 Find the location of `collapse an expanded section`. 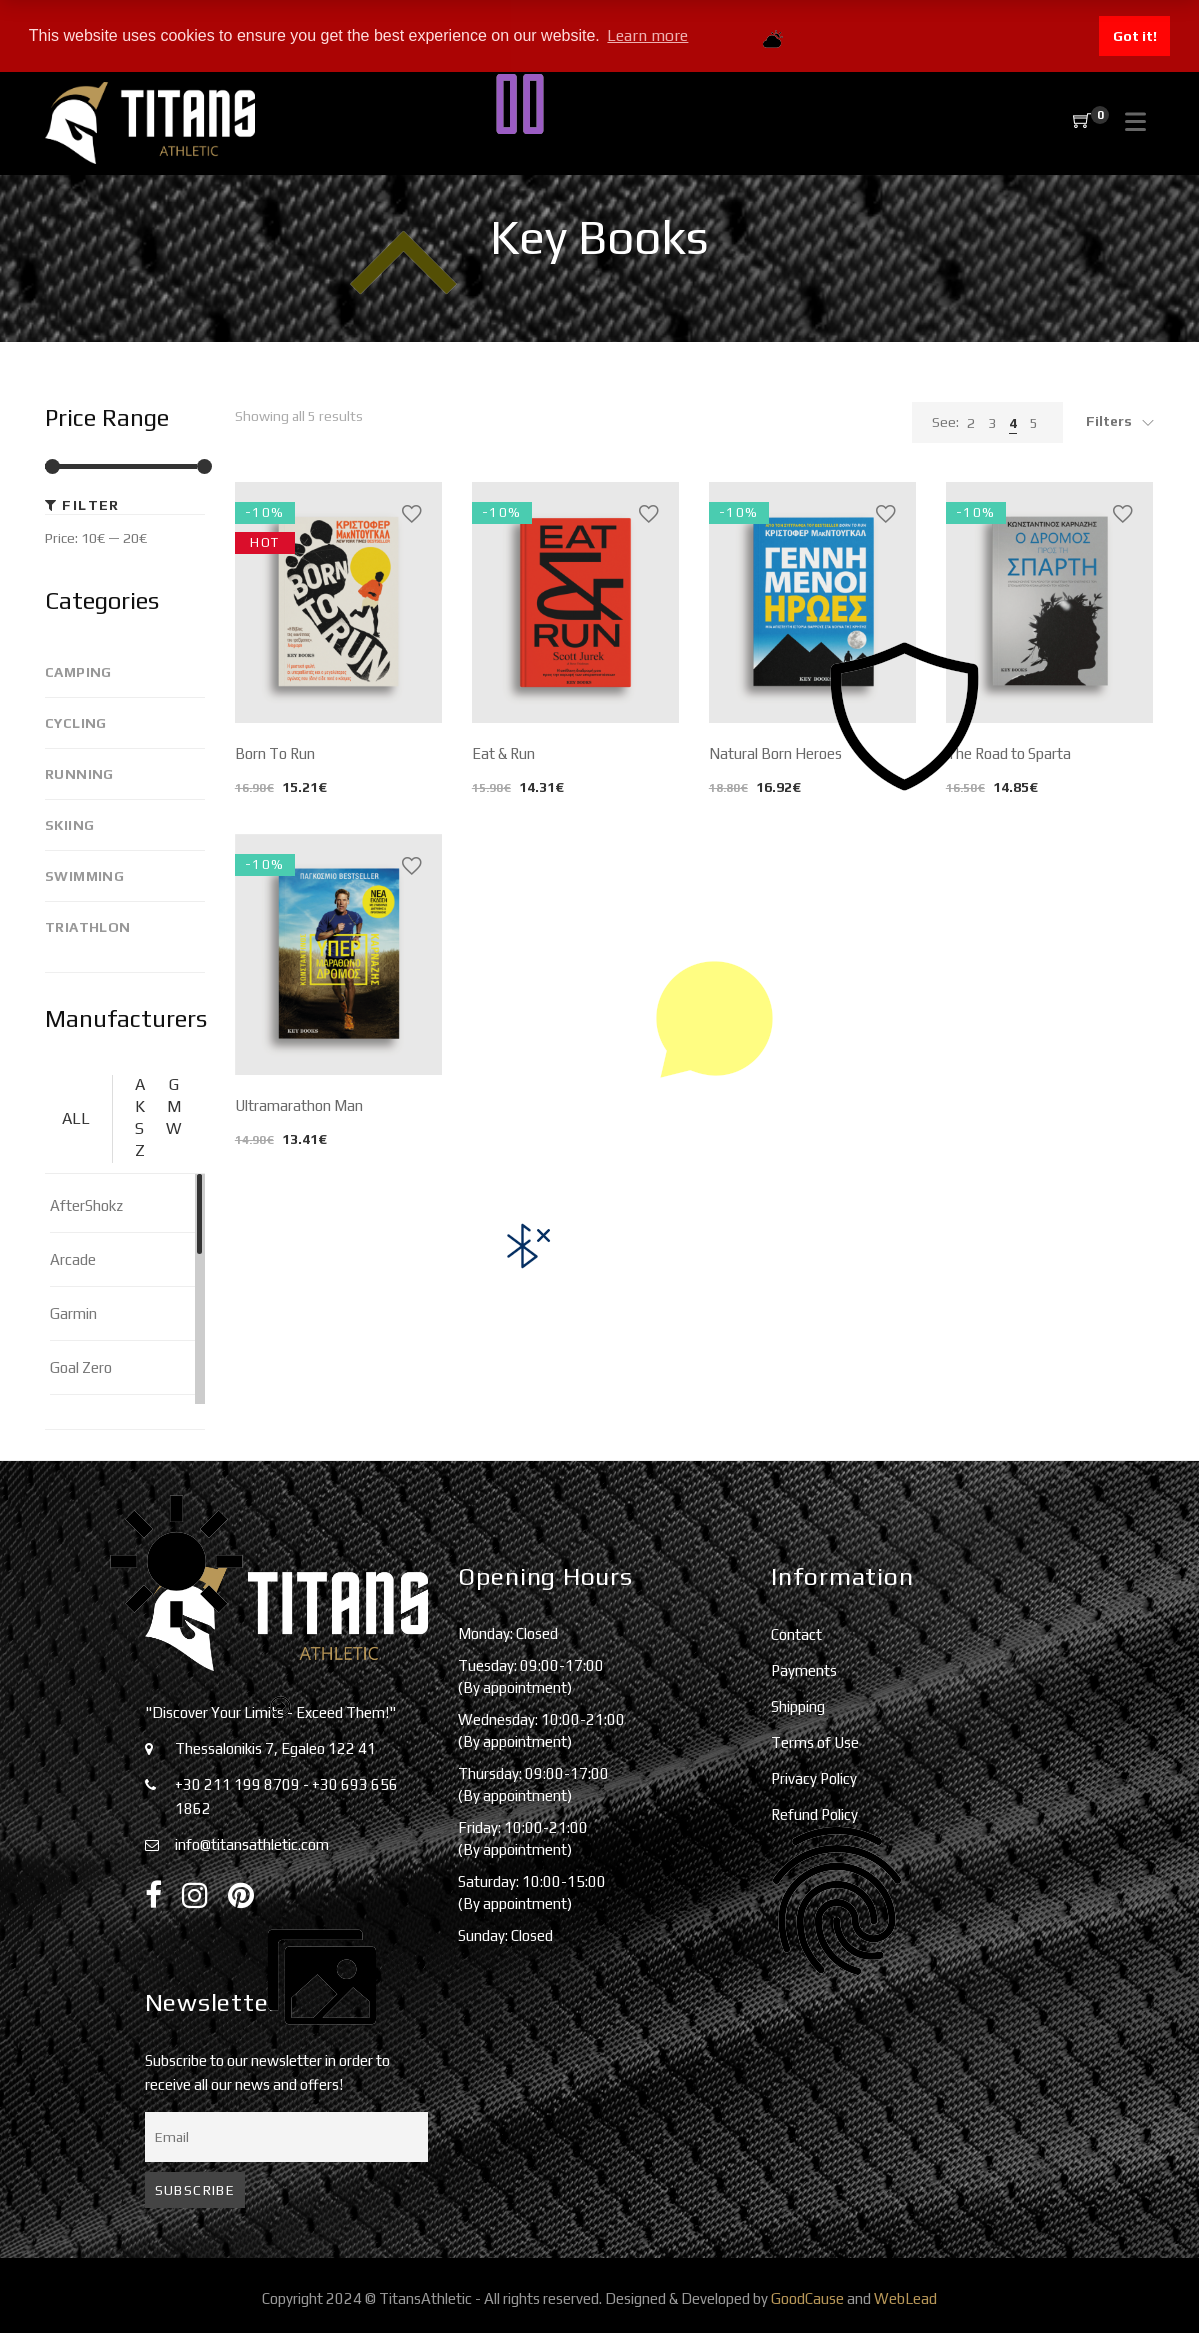

collapse an expanded section is located at coordinates (403, 262).